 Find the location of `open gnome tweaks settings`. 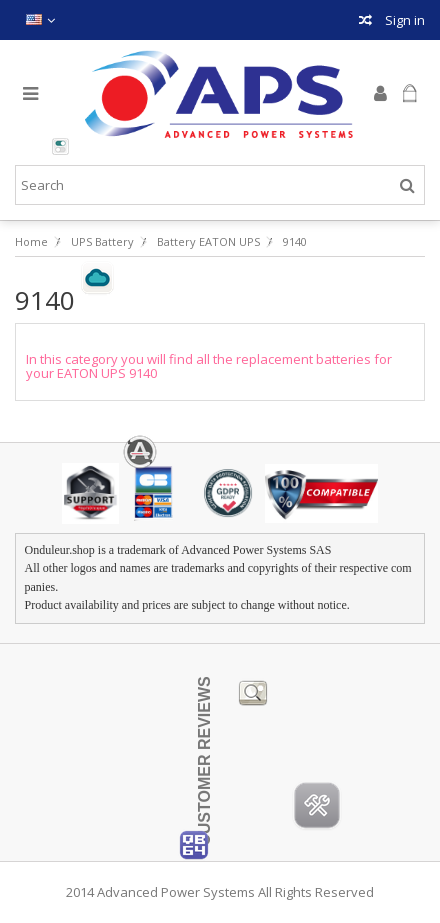

open gnome tweaks settings is located at coordinates (60, 146).